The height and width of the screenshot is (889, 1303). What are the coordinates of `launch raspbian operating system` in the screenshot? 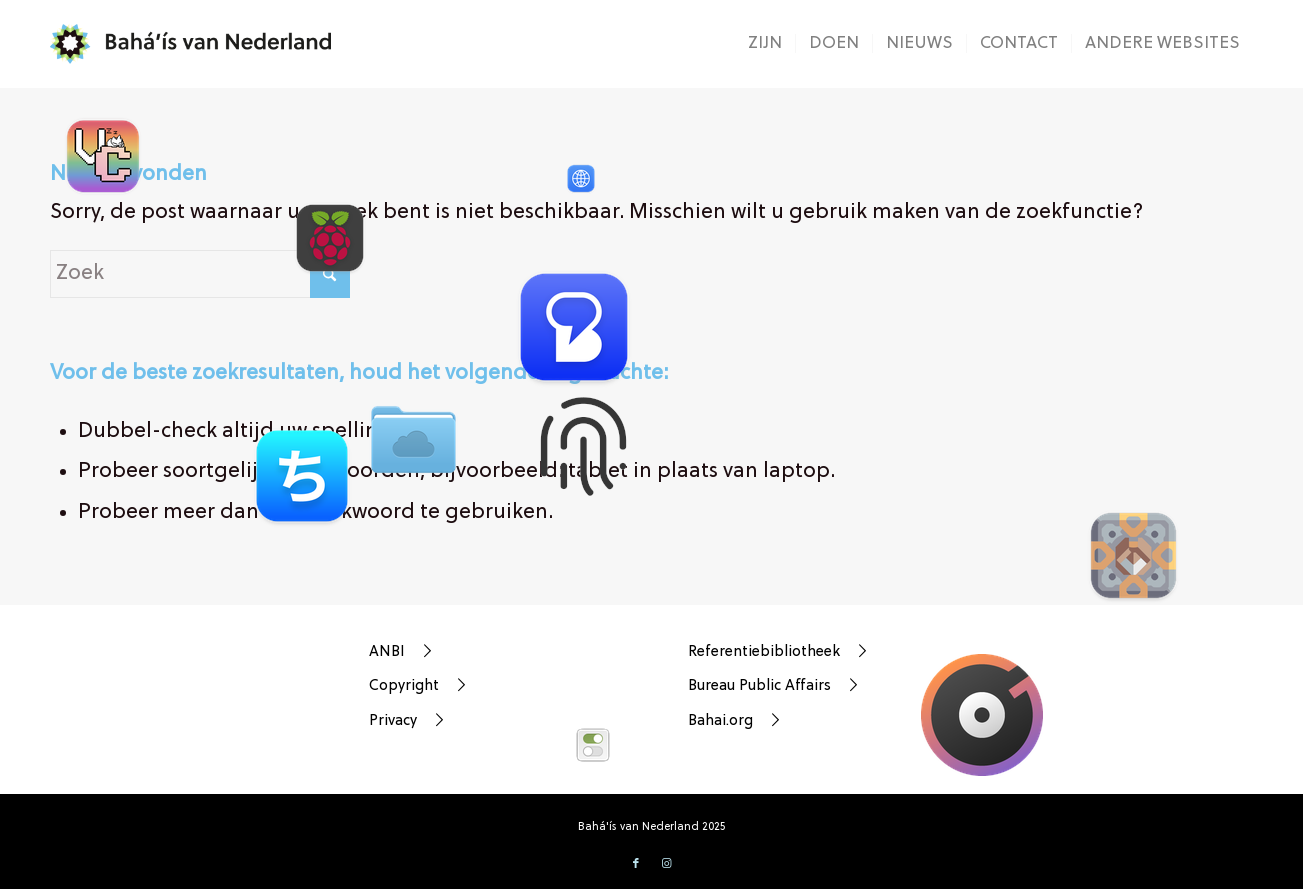 It's located at (330, 238).